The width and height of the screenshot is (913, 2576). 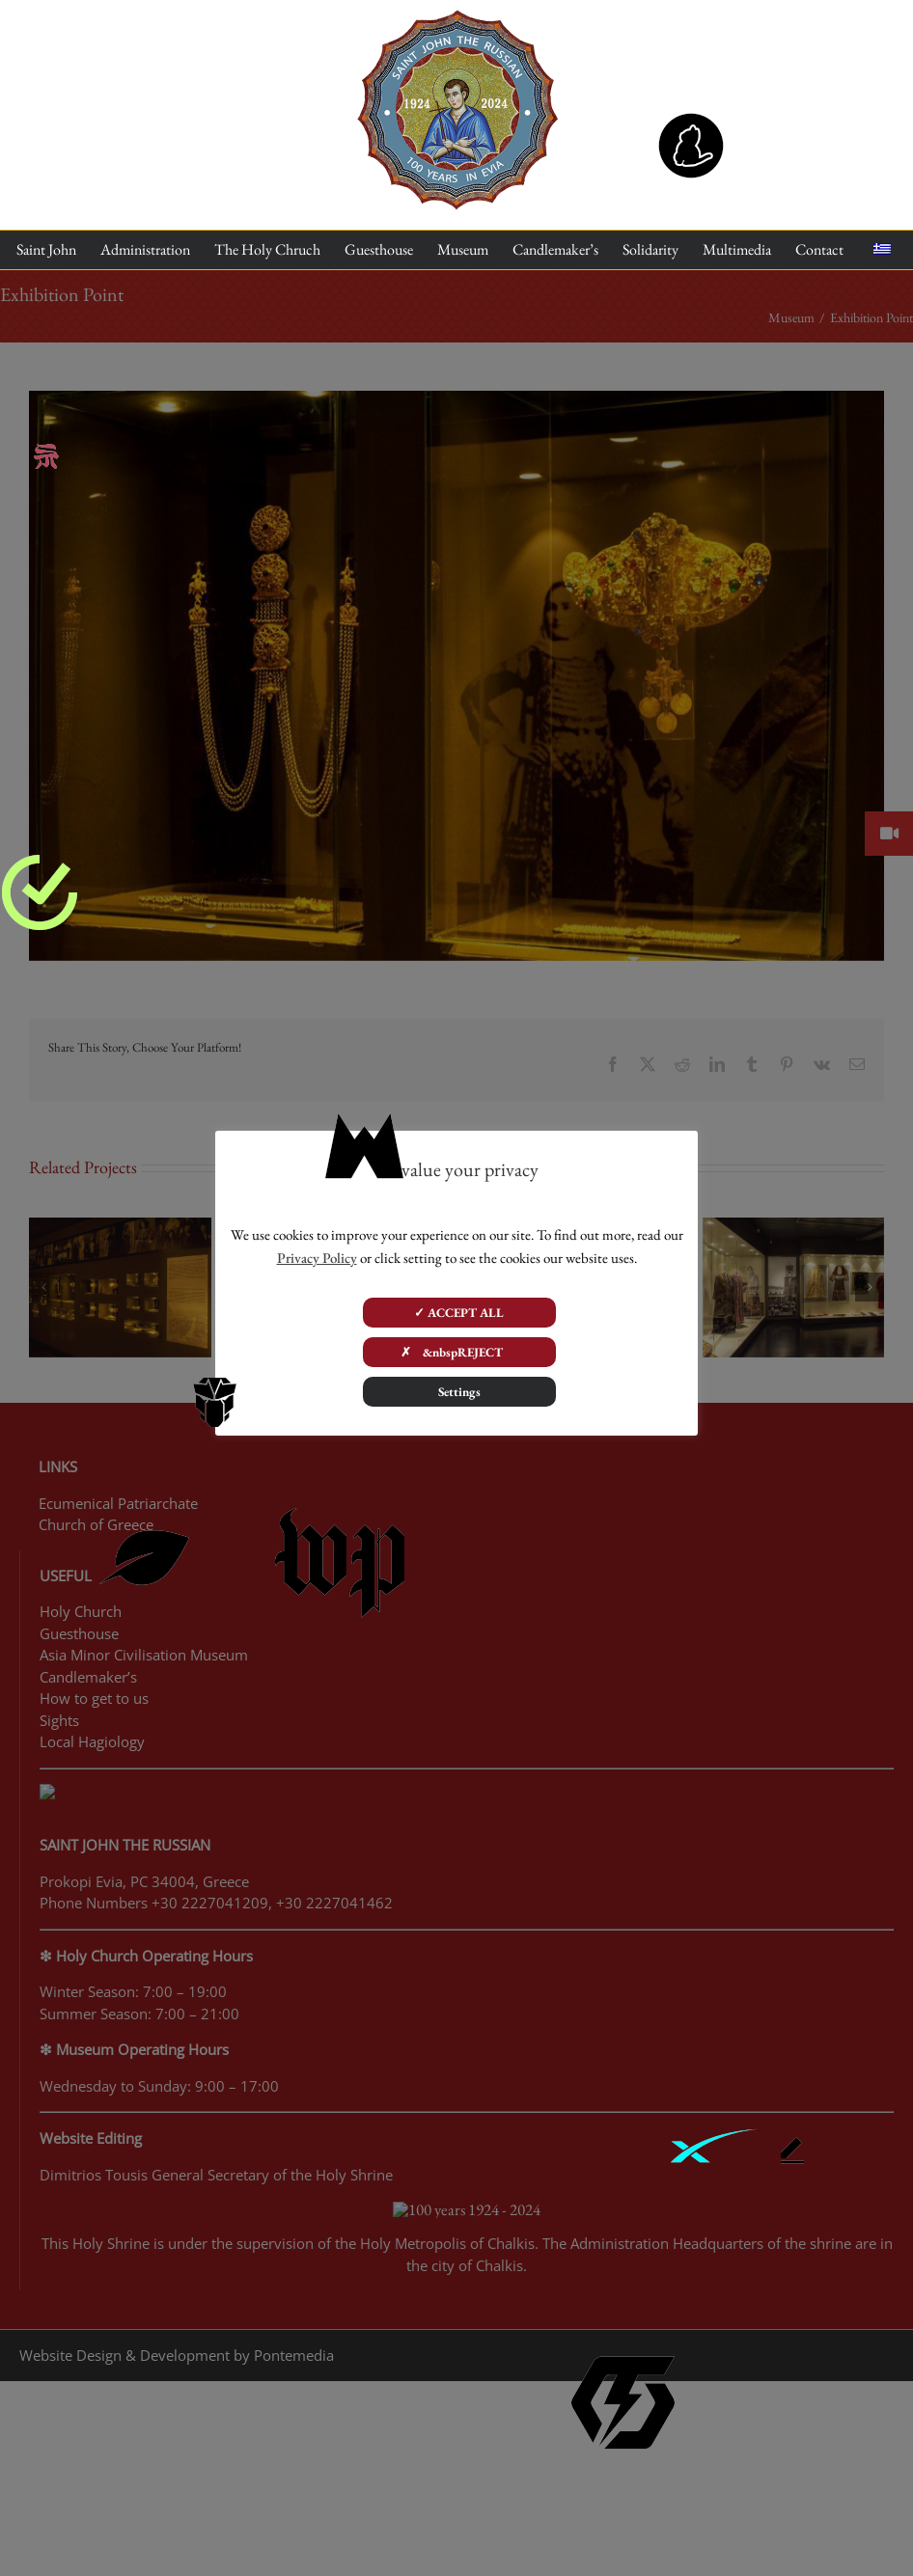 I want to click on open The Washington Post app, so click(x=340, y=1563).